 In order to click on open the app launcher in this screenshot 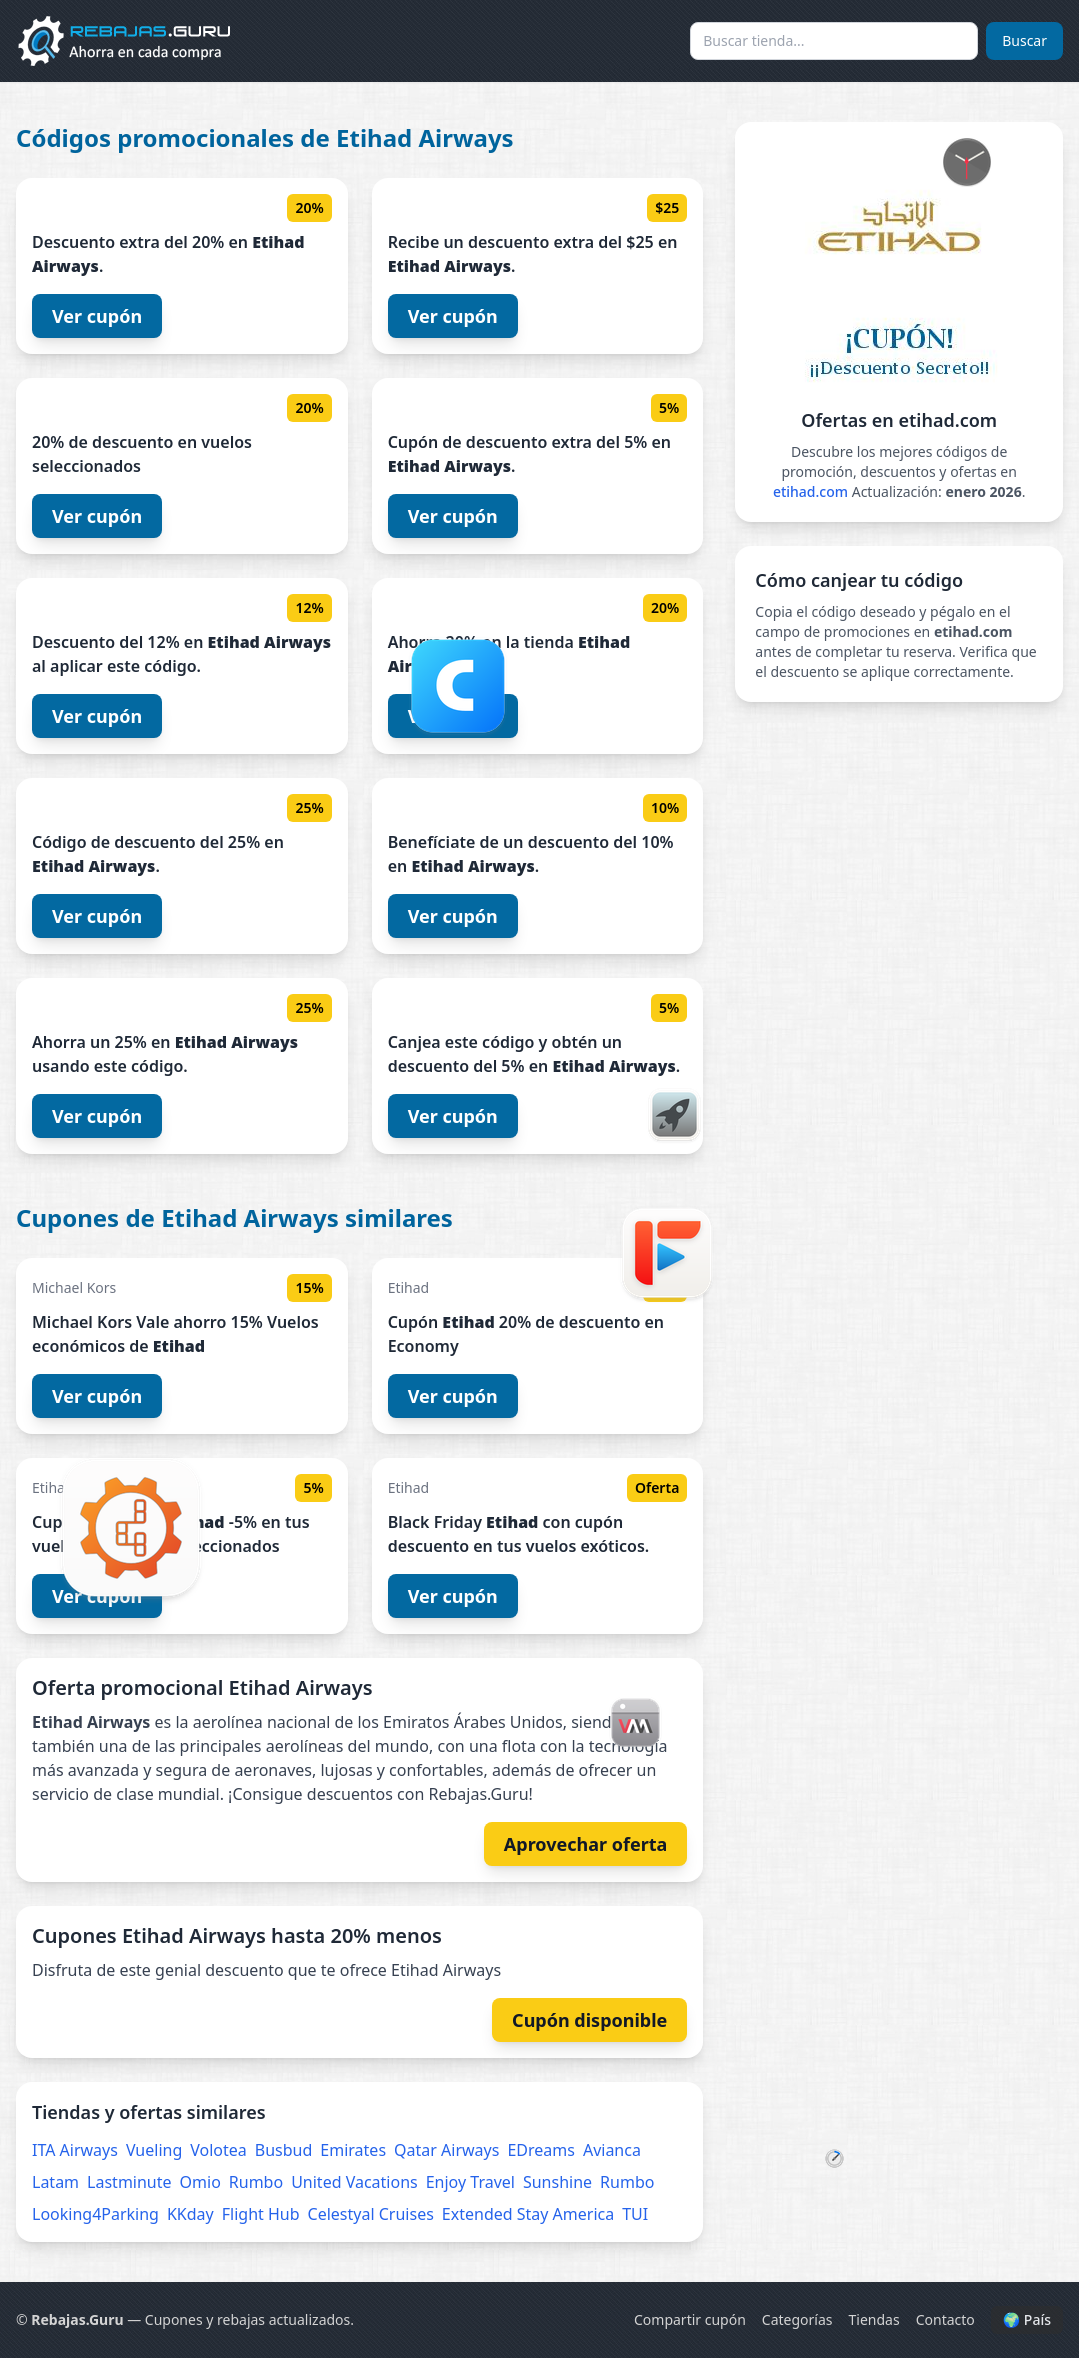, I will do `click(674, 1114)`.